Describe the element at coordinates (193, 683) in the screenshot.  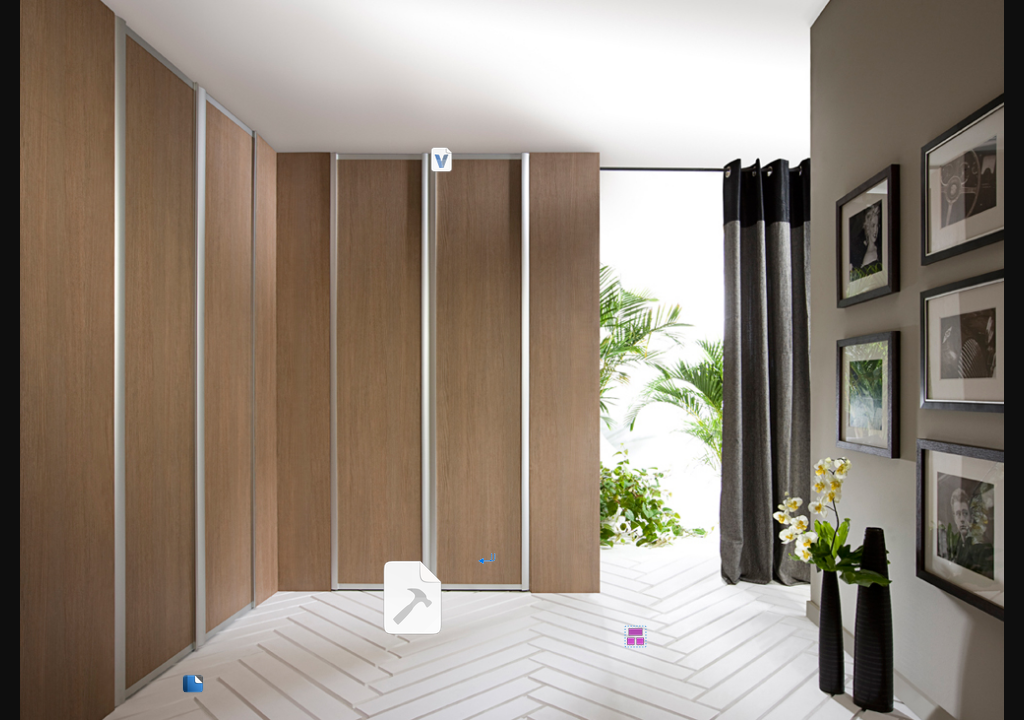
I see `change desktop wallpaper settings` at that location.